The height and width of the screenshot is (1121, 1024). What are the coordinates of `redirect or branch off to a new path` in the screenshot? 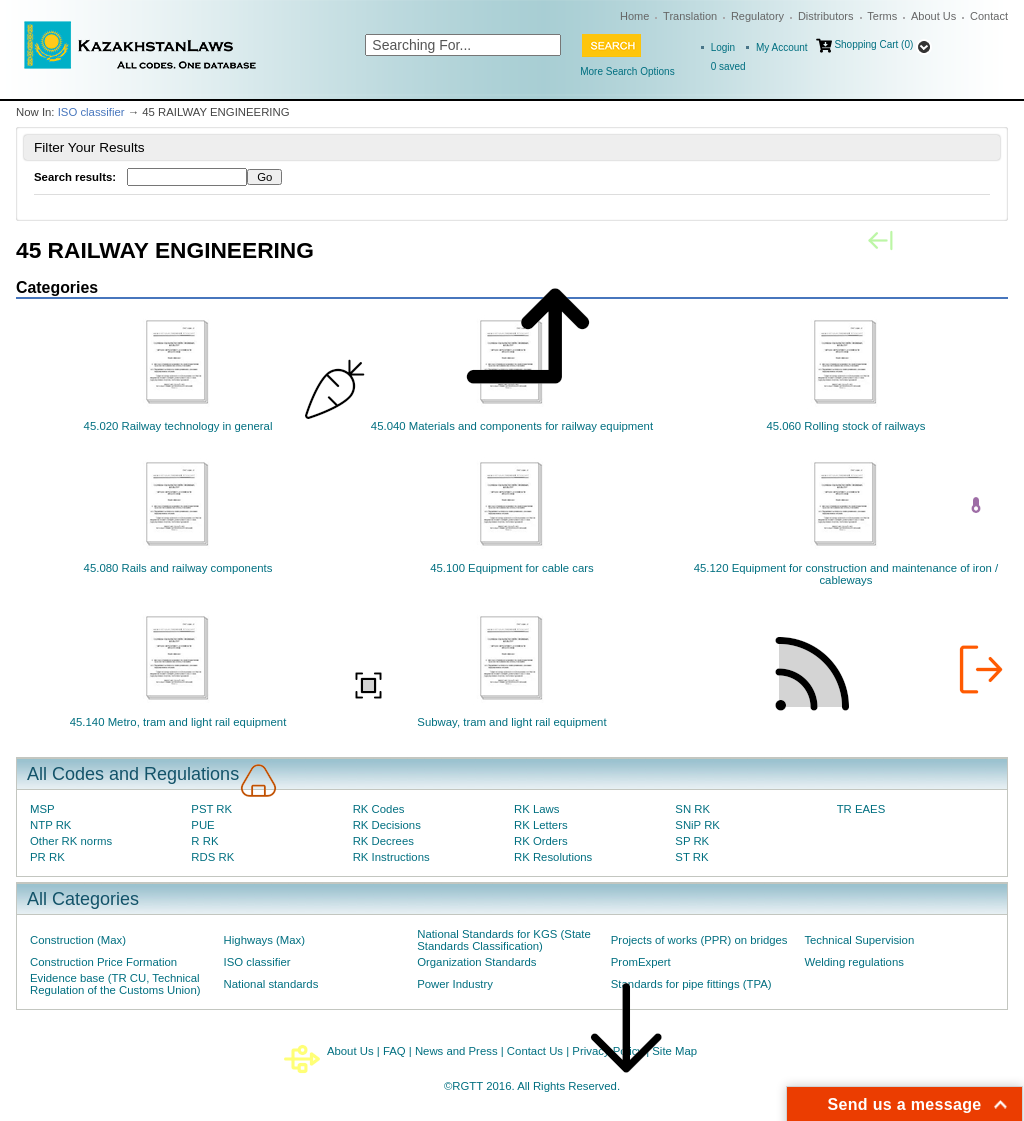 It's located at (532, 340).